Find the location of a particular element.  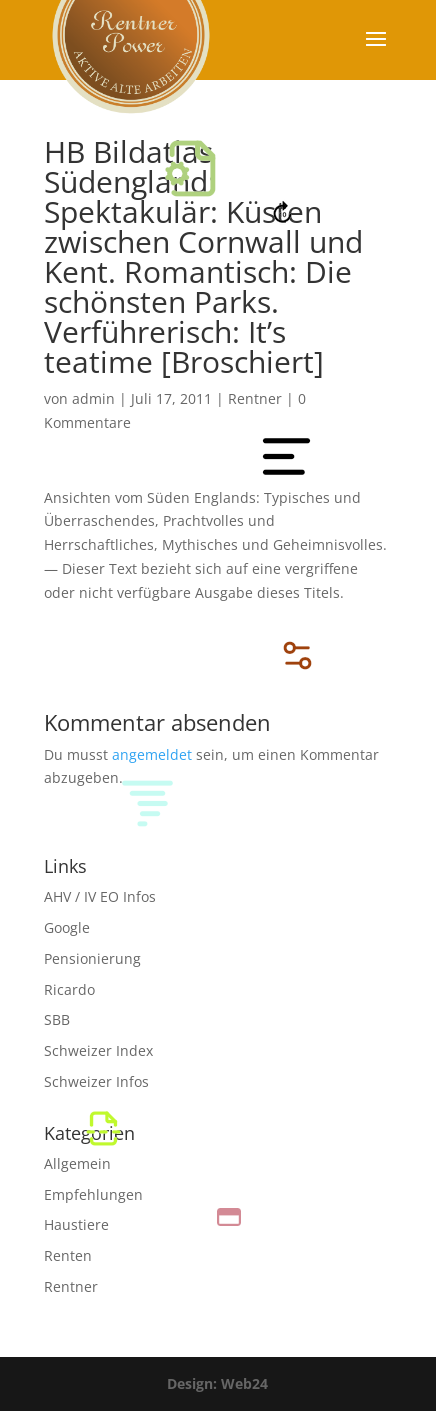

adjust settings or preferences is located at coordinates (297, 655).